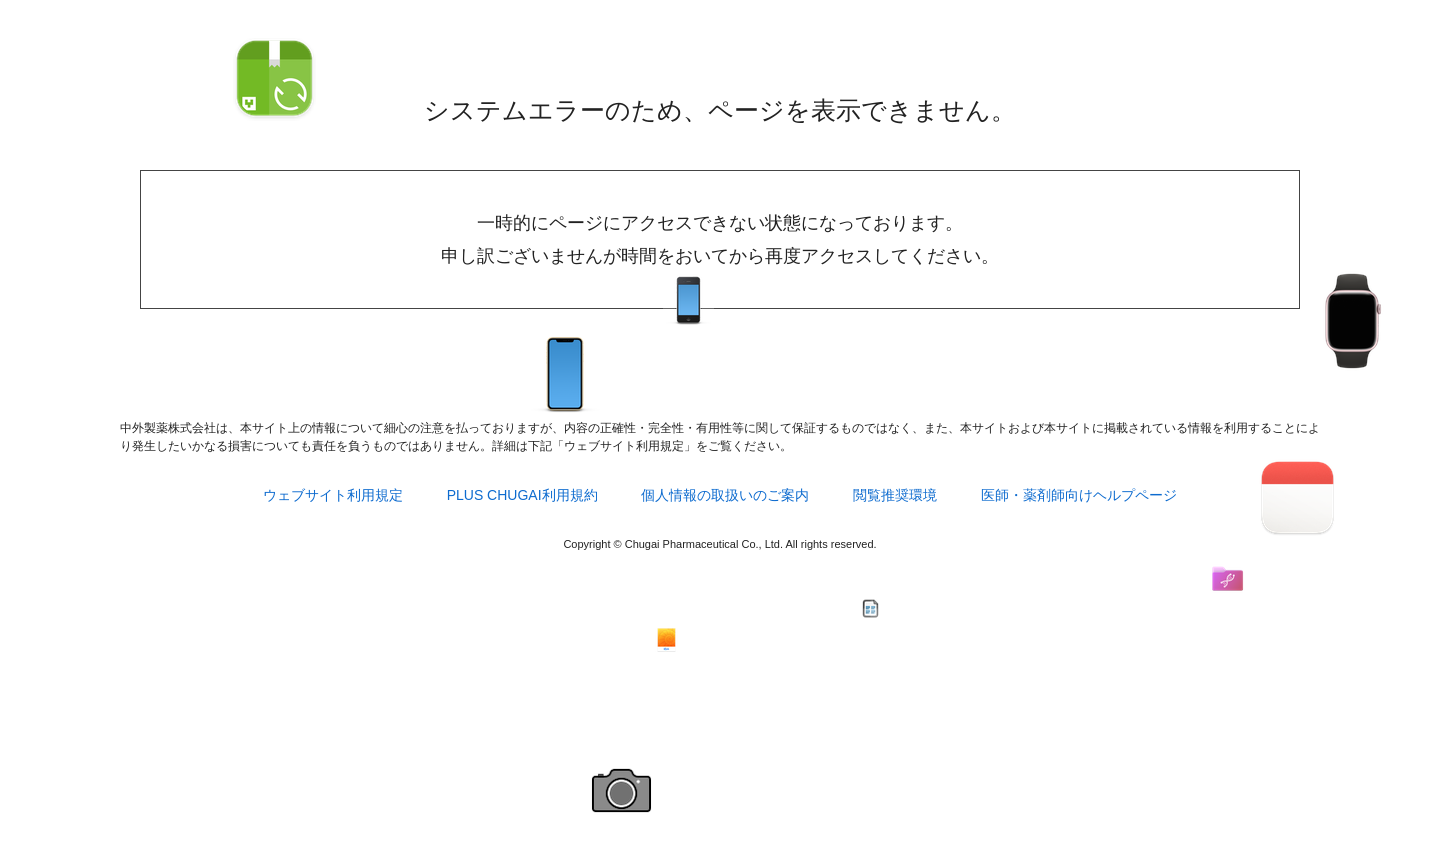  What do you see at coordinates (621, 790) in the screenshot?
I see `access your pictures folder in the sidebar` at bounding box center [621, 790].